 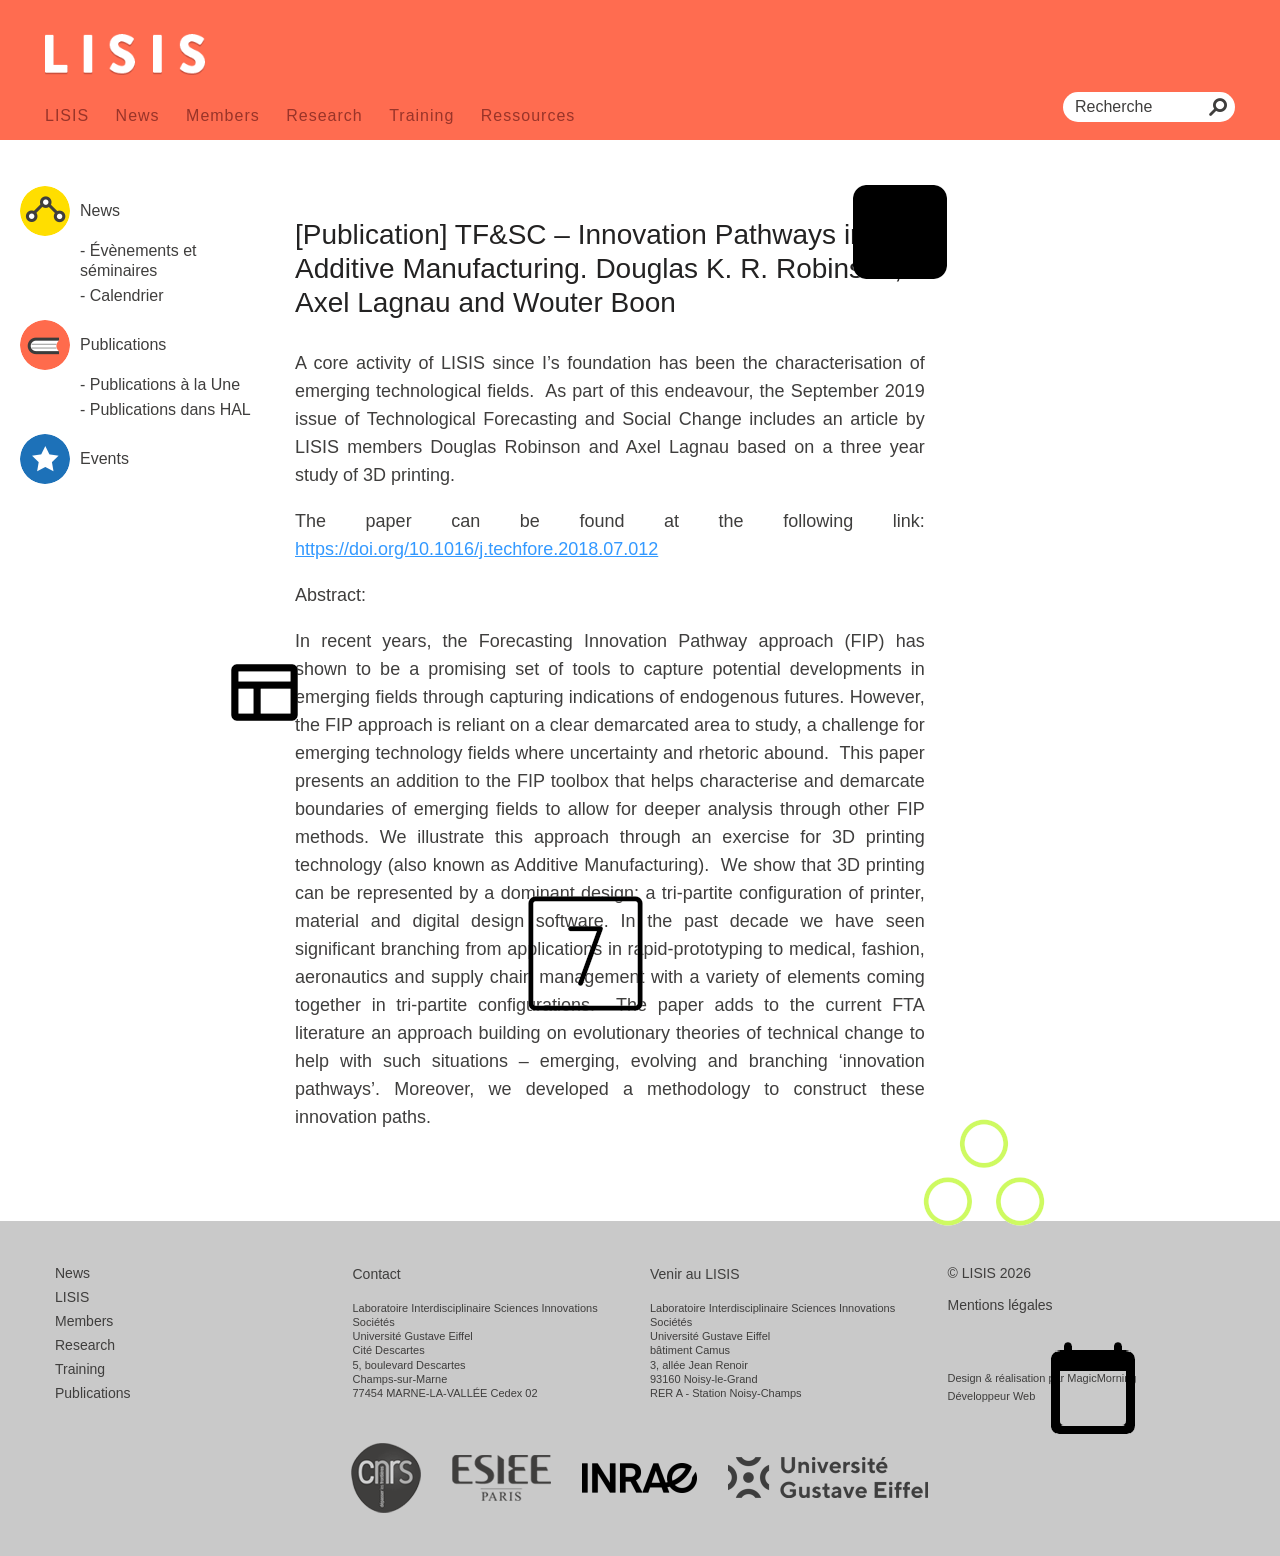 I want to click on group or organize items, so click(x=984, y=1175).